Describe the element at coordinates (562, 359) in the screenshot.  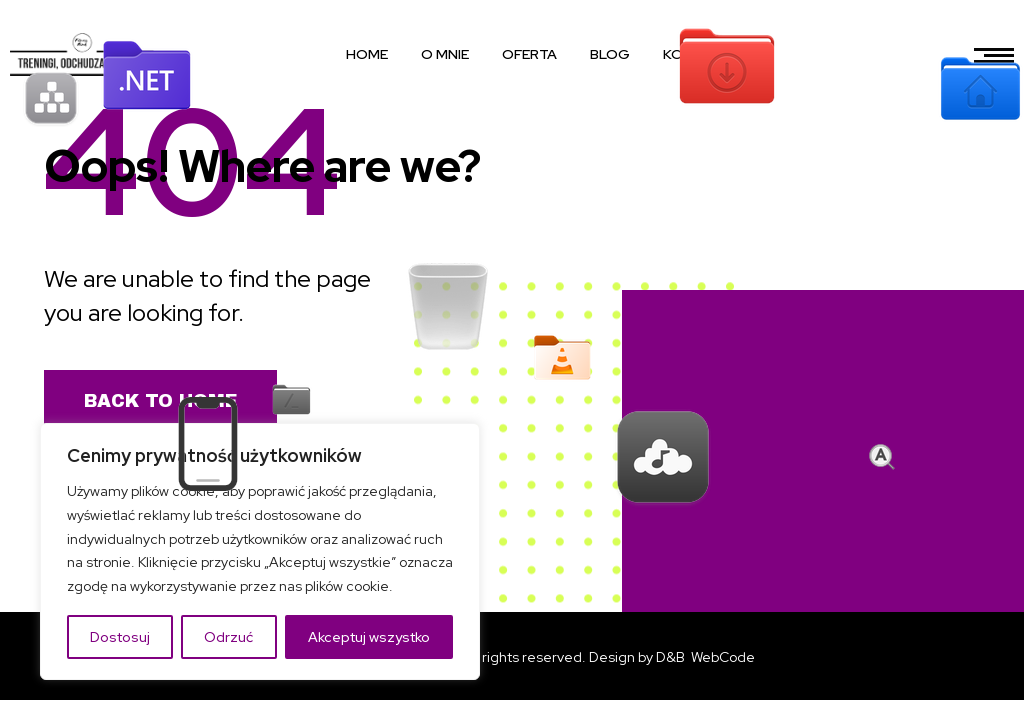
I see `open folder containing VLC media player files` at that location.